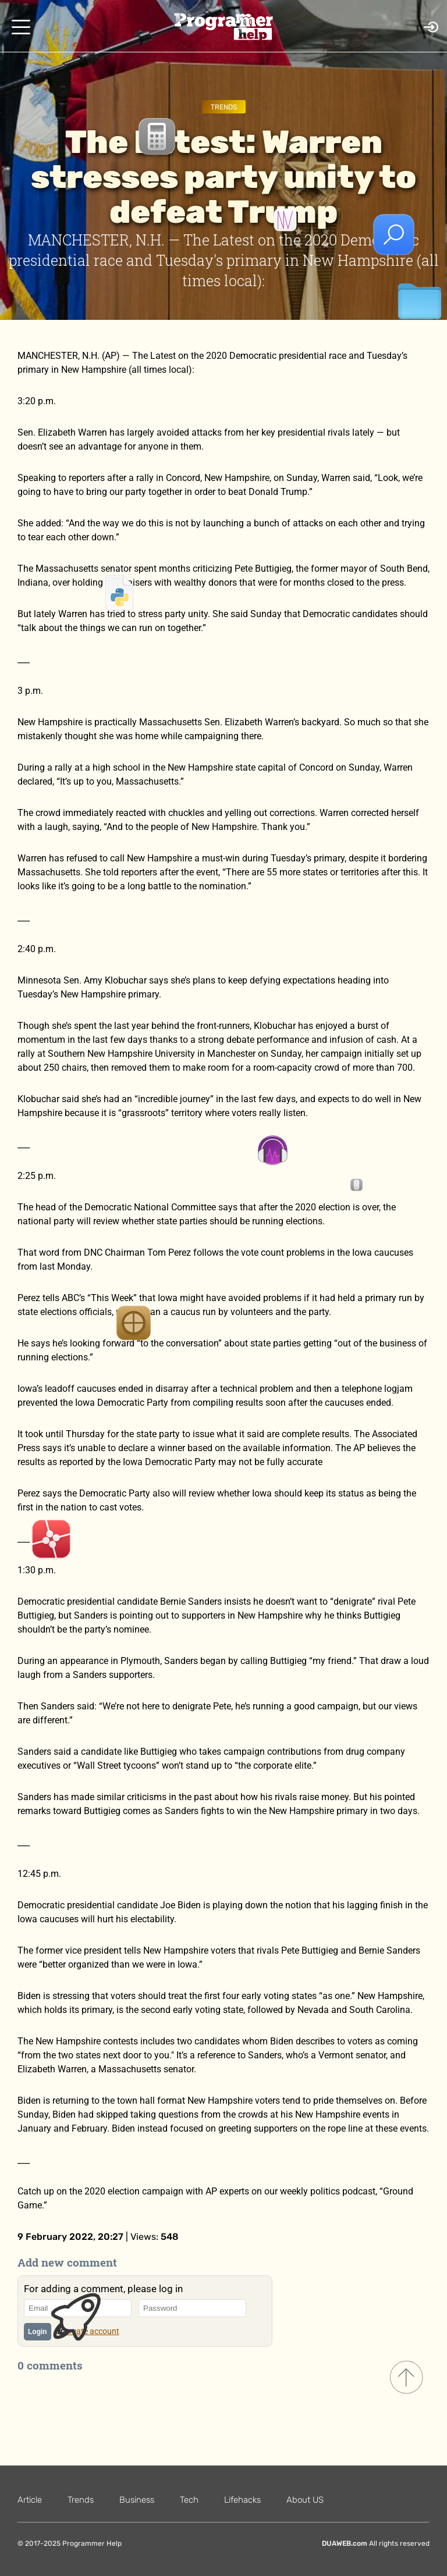 This screenshot has height=2576, width=447. I want to click on open mouse settings and preferences, so click(356, 1185).